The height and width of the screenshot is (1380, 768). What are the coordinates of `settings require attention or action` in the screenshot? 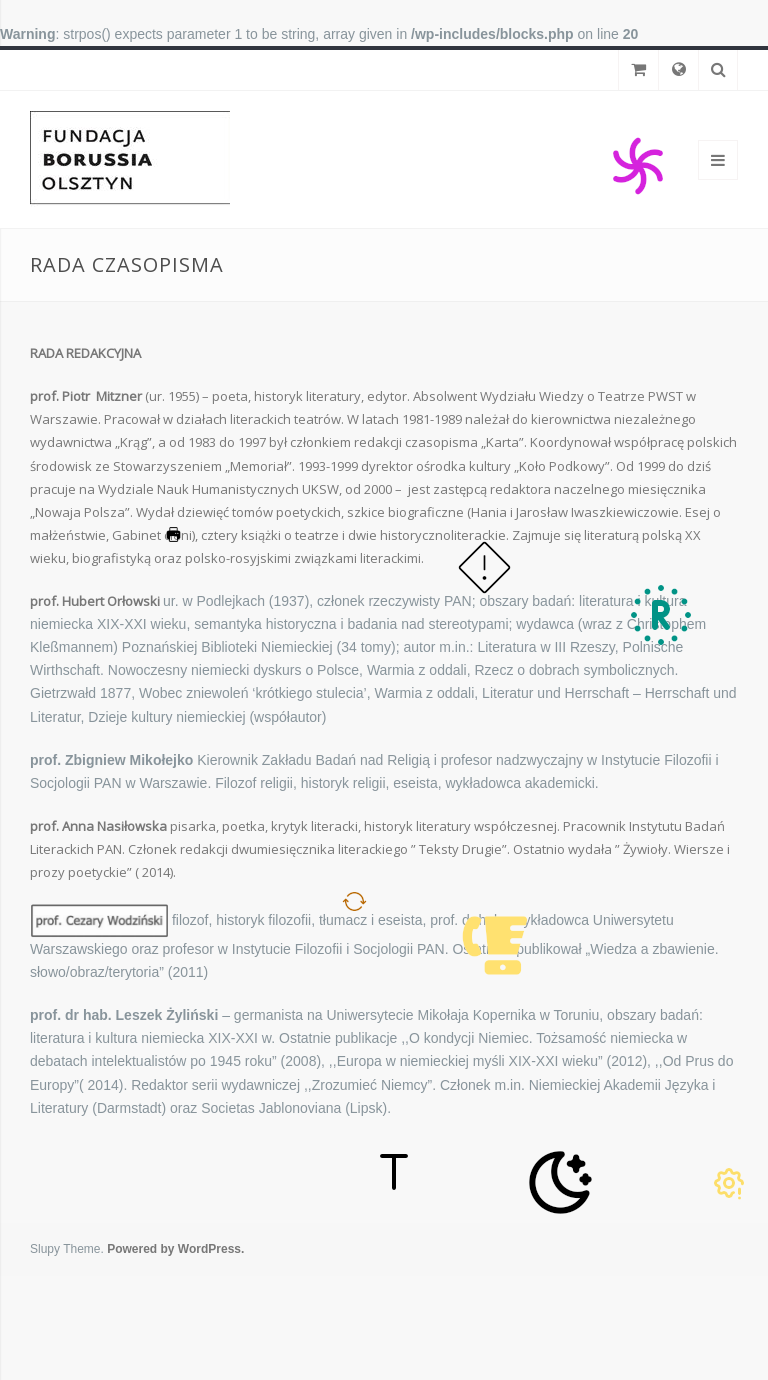 It's located at (729, 1183).